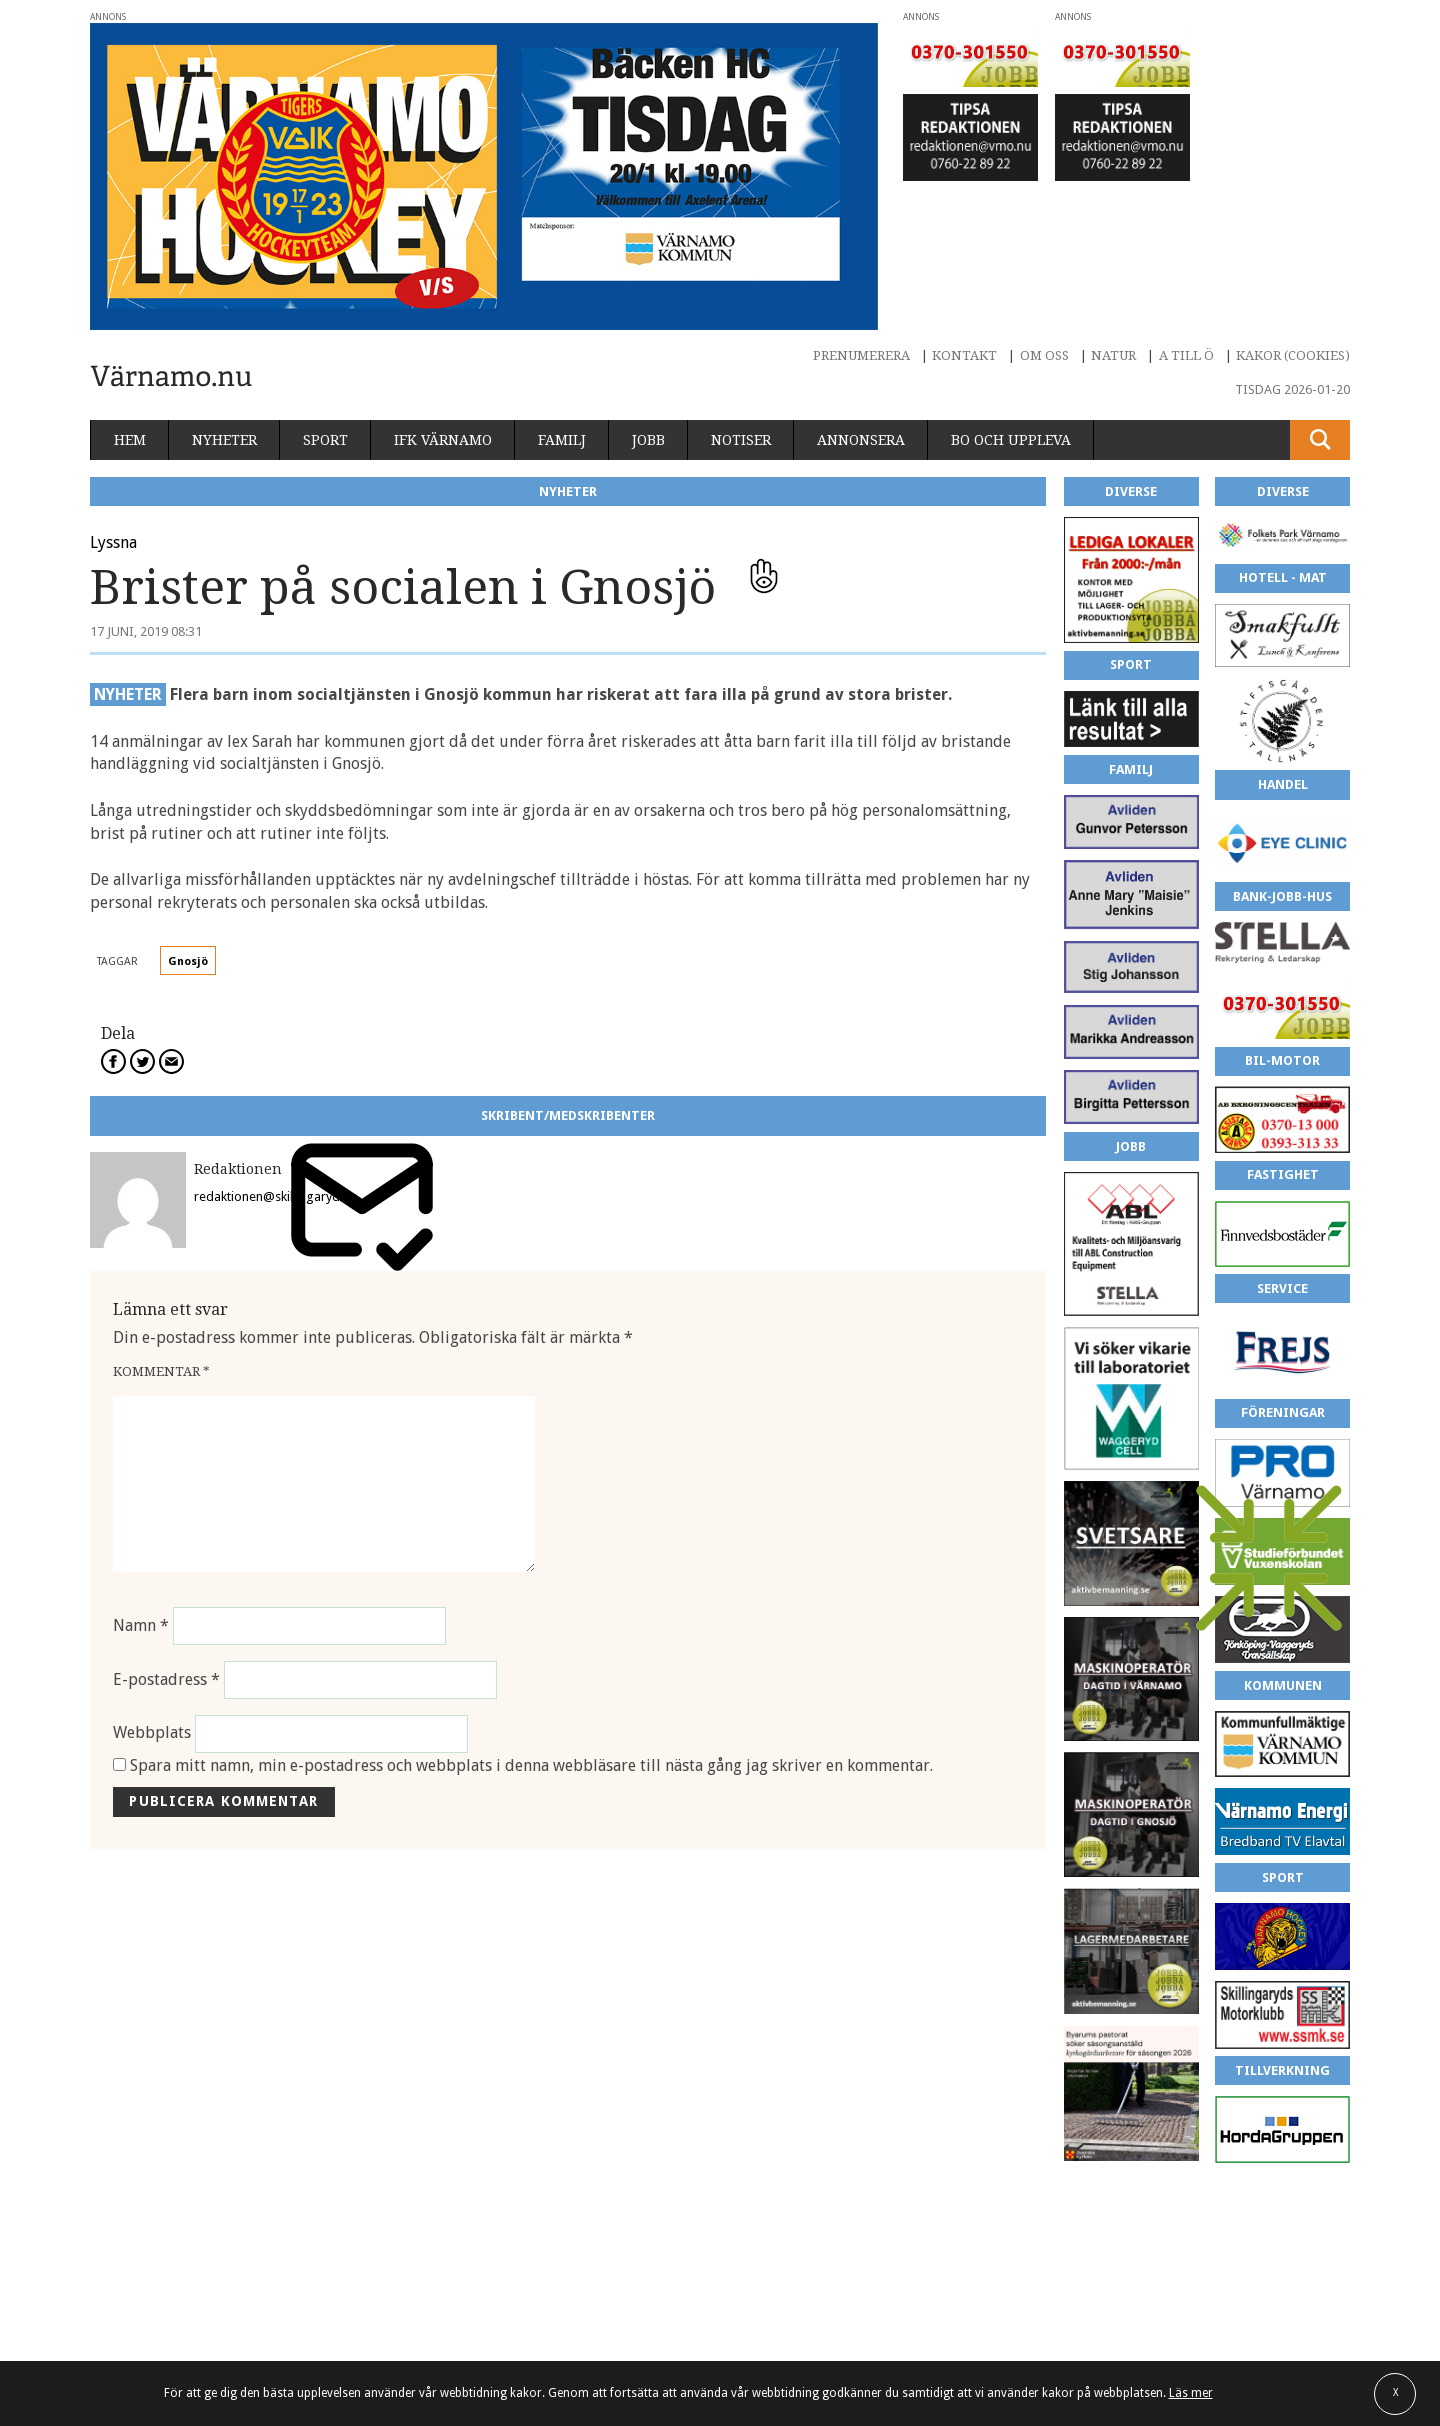 The width and height of the screenshot is (1440, 2426). Describe the element at coordinates (362, 1200) in the screenshot. I see `email sent successfully` at that location.